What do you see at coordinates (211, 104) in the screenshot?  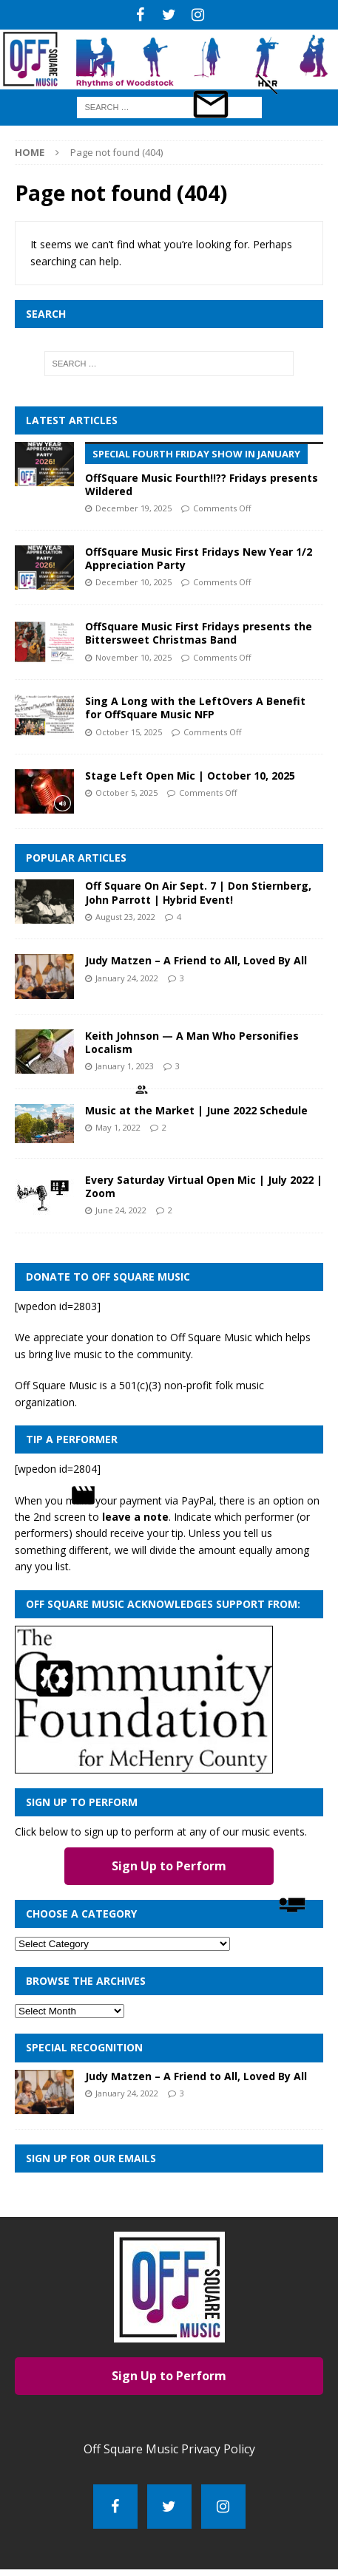 I see `open your inbox or email messages` at bounding box center [211, 104].